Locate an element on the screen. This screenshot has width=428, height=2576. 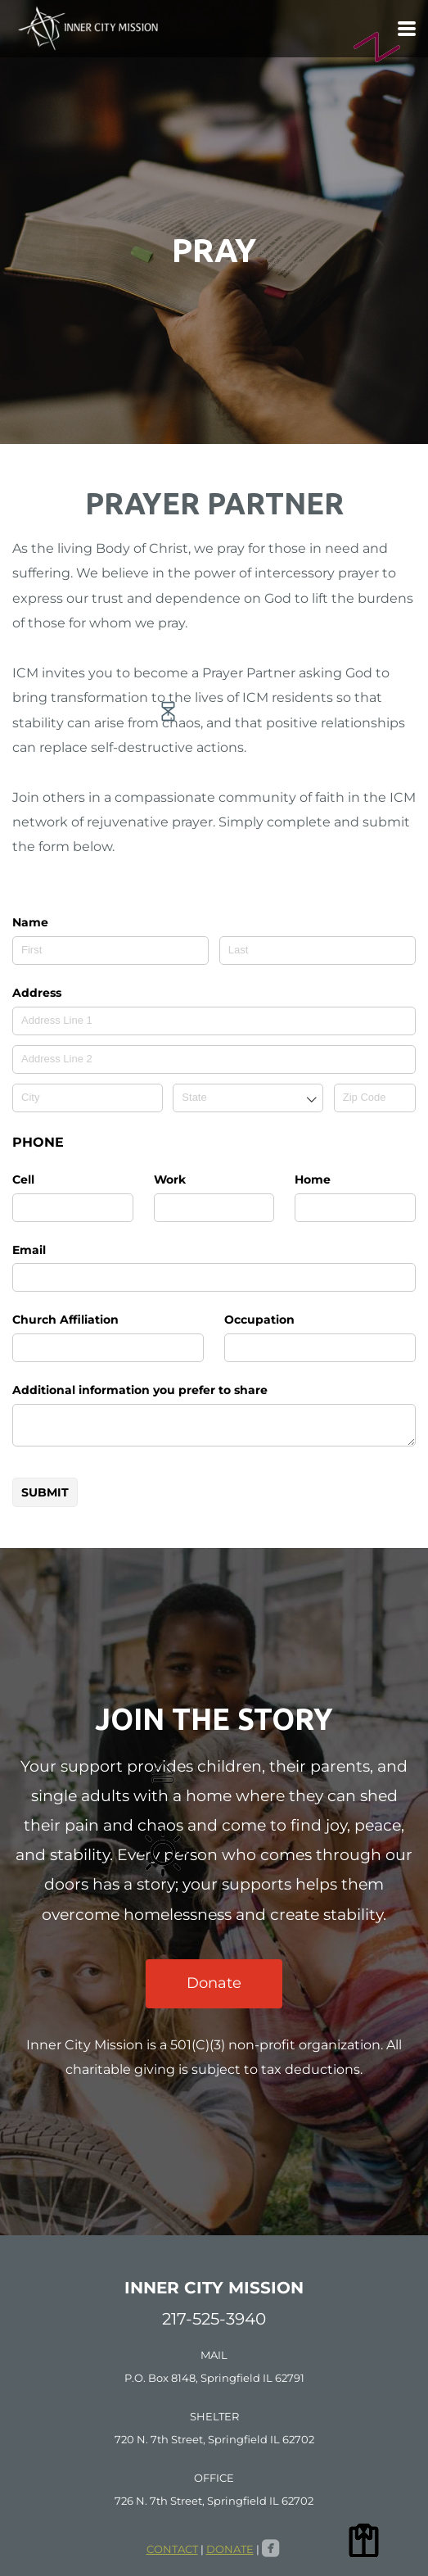
indicates a task or process in progress is located at coordinates (168, 711).